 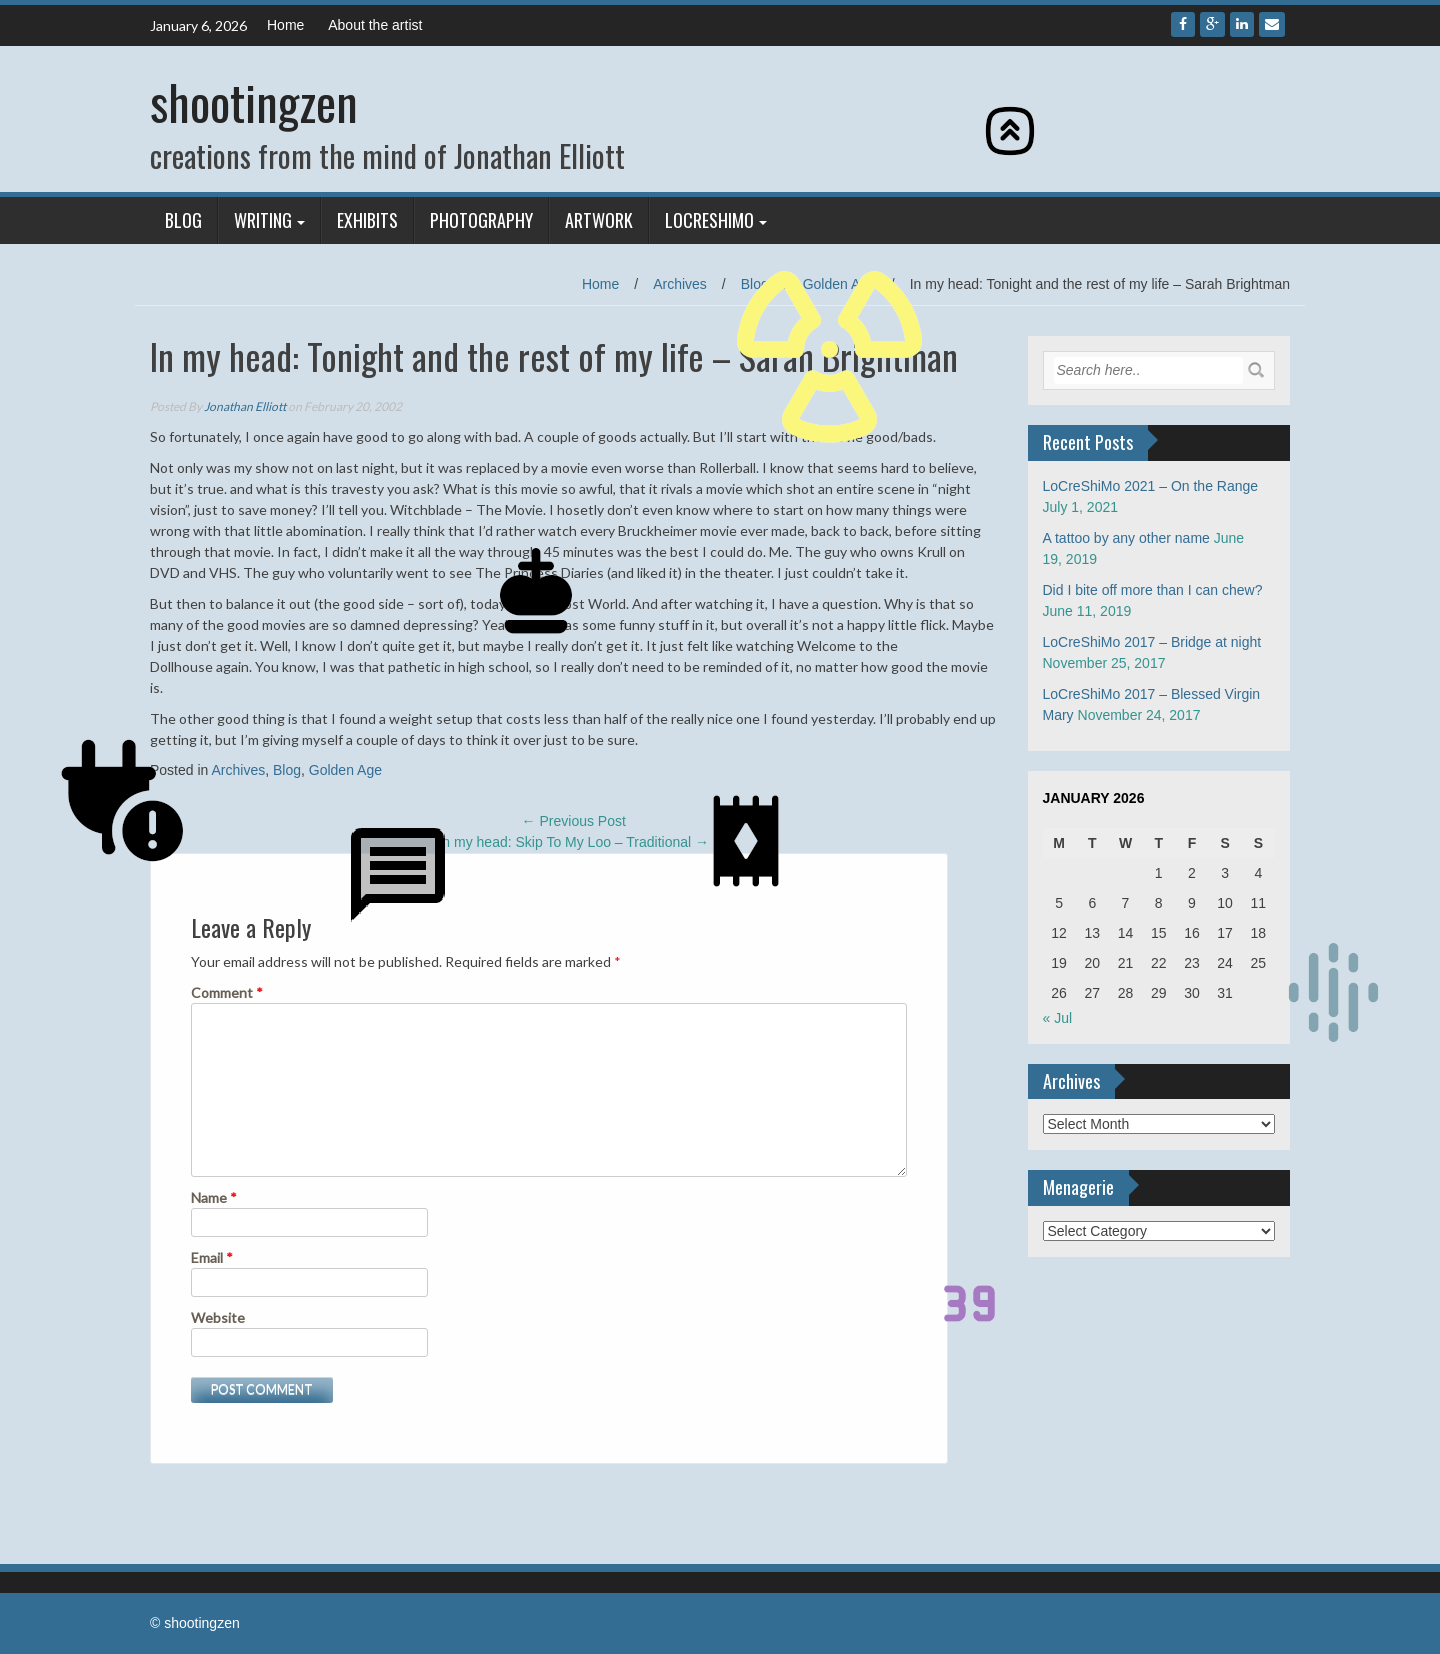 What do you see at coordinates (746, 841) in the screenshot?
I see `view or manage rug products in a home decor app` at bounding box center [746, 841].